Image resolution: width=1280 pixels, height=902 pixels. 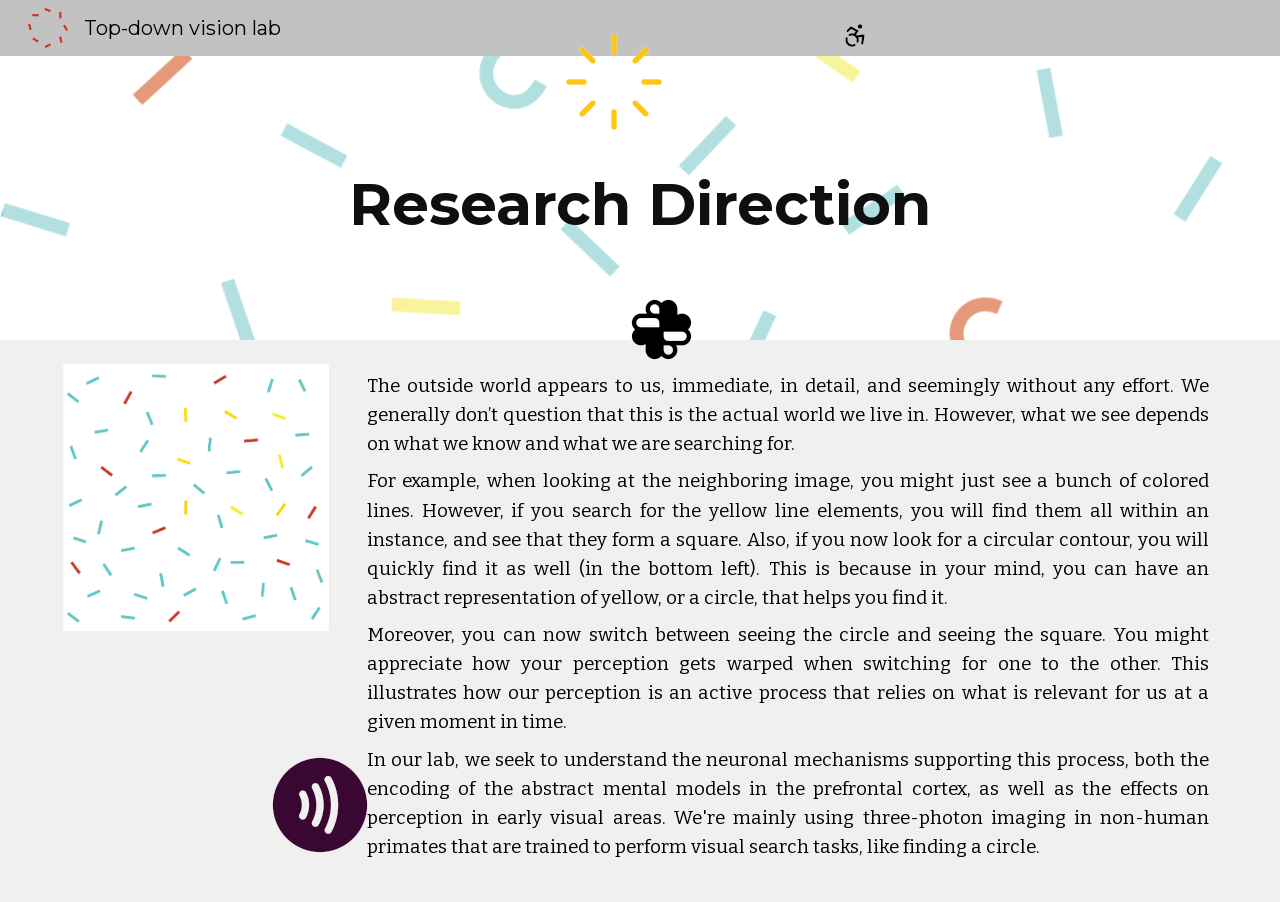 I want to click on tap to pay with contactless payment, so click(x=320, y=805).